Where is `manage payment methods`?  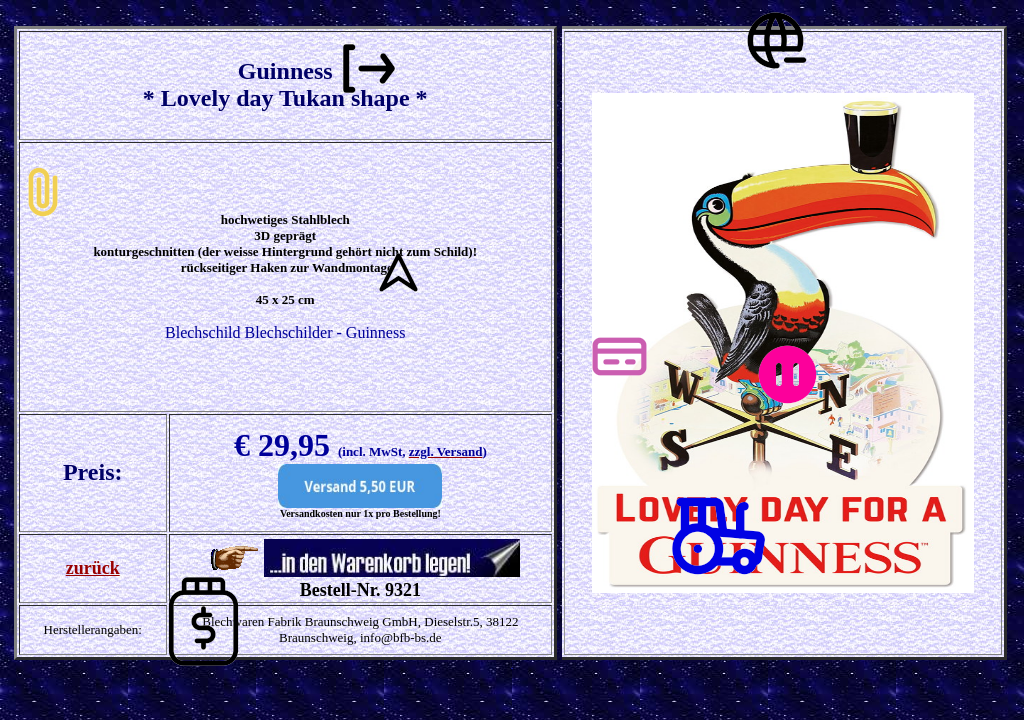 manage payment methods is located at coordinates (619, 356).